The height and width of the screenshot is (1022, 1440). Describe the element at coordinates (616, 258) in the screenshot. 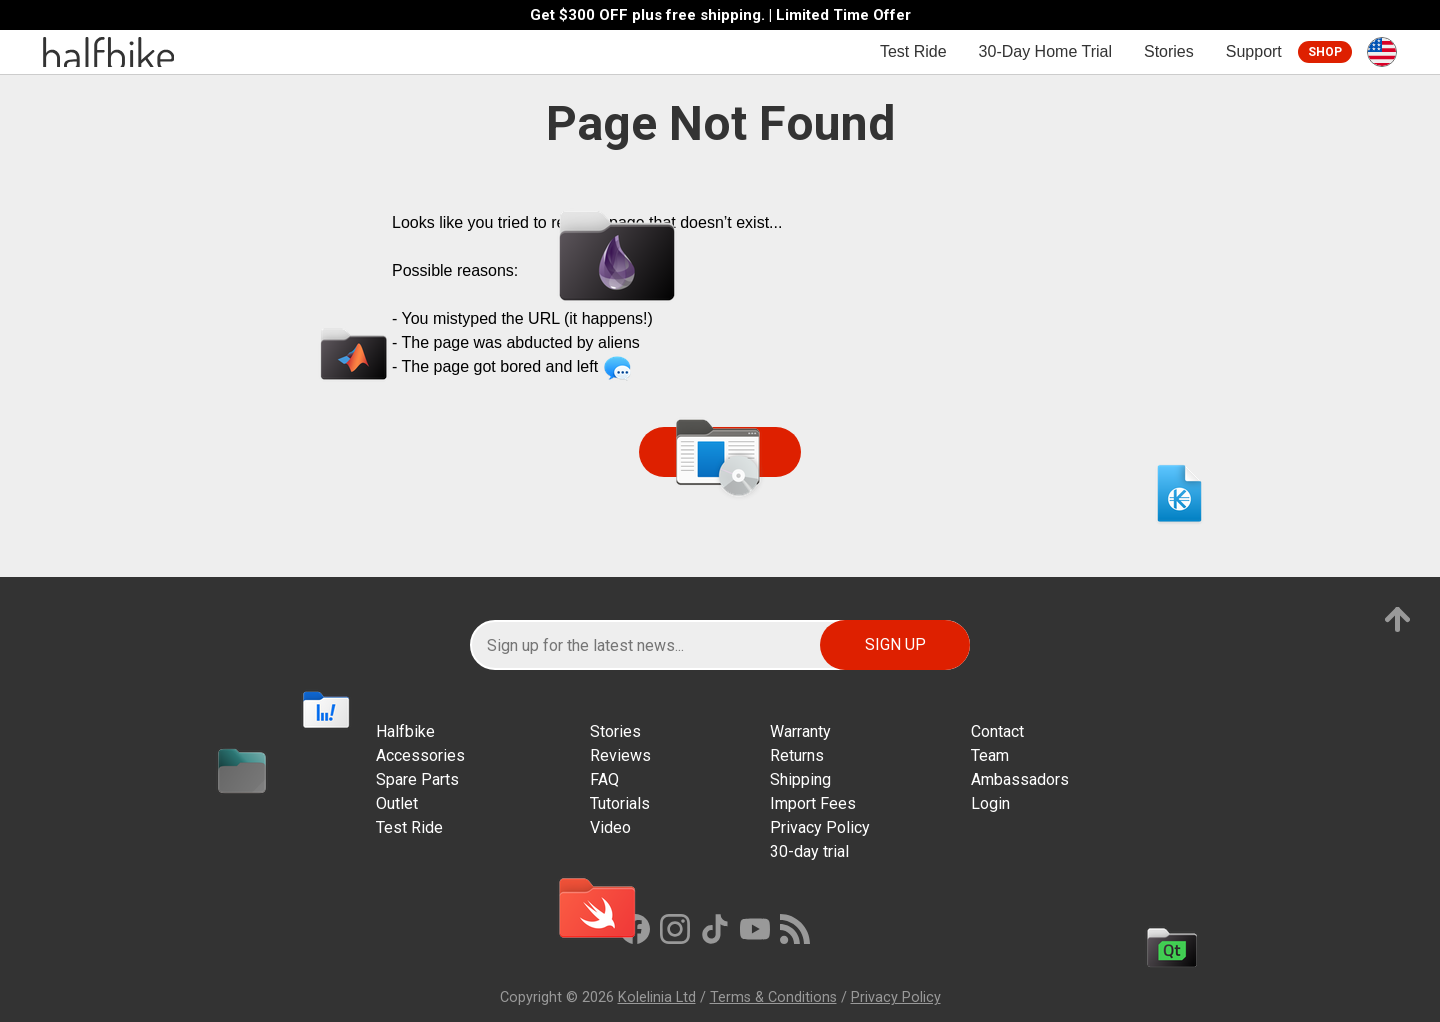

I see `folder containing elixir programming language projects` at that location.